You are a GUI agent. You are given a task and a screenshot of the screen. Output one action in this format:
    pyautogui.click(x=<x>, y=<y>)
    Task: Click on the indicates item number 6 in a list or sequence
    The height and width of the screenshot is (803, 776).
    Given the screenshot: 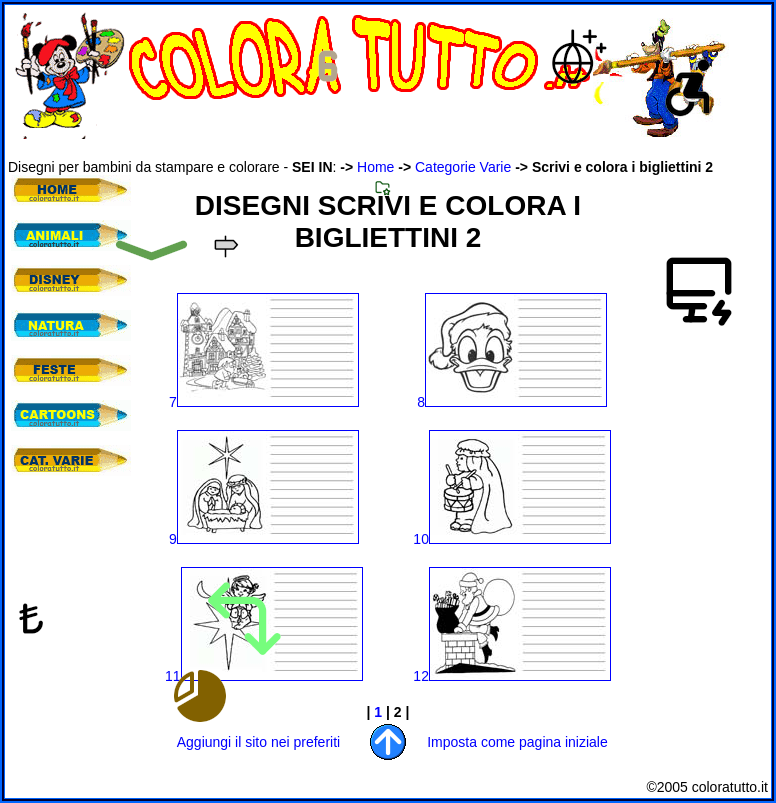 What is the action you would take?
    pyautogui.click(x=328, y=66)
    